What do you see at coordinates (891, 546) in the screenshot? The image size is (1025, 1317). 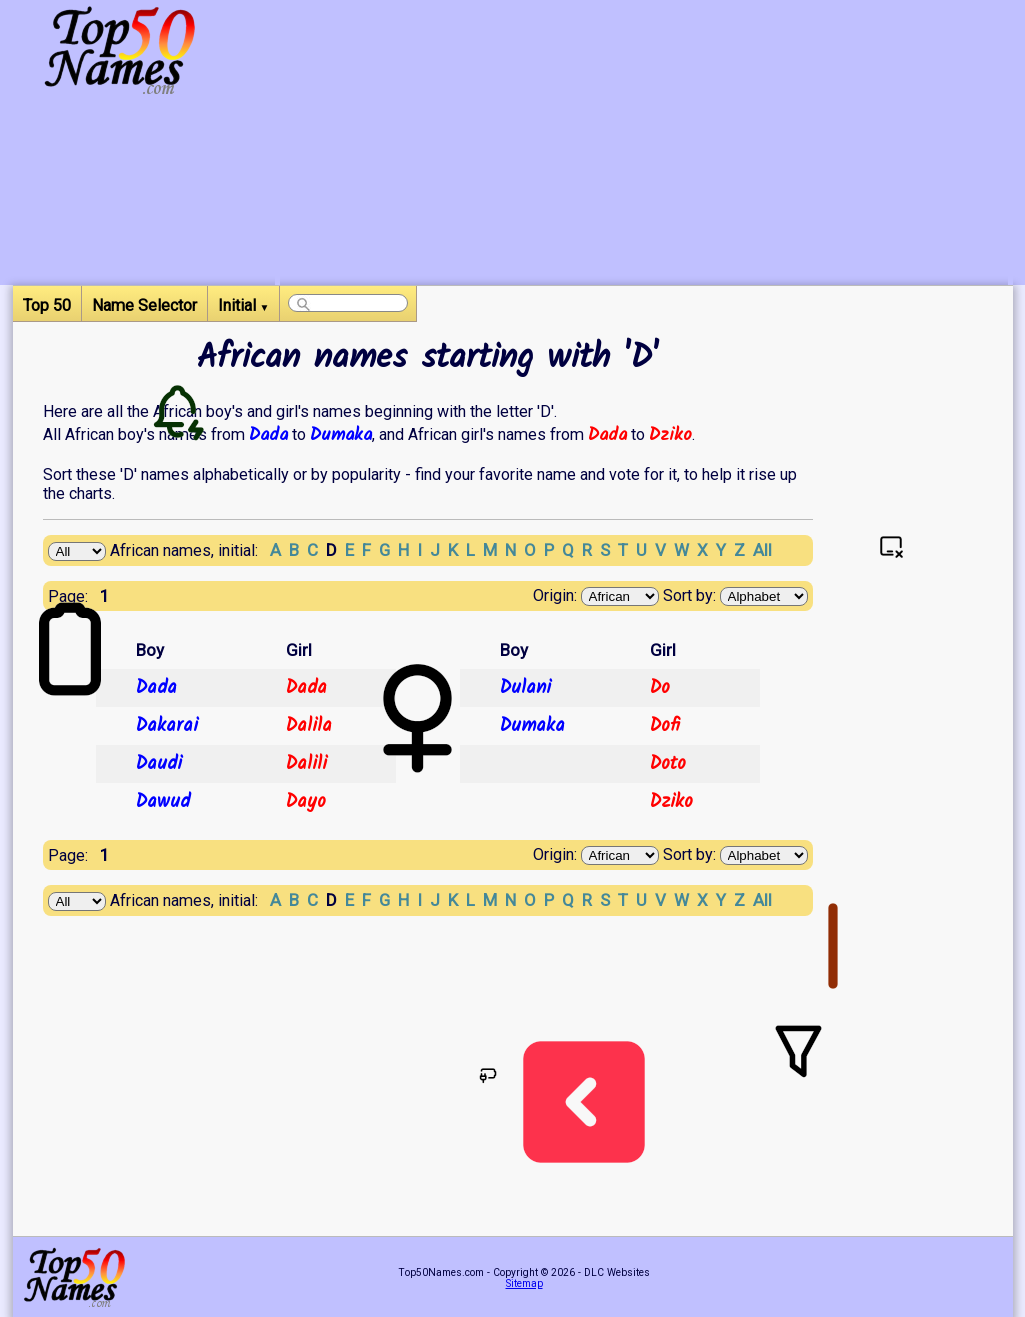 I see `disconnect or remove iPad from horizontal display` at bounding box center [891, 546].